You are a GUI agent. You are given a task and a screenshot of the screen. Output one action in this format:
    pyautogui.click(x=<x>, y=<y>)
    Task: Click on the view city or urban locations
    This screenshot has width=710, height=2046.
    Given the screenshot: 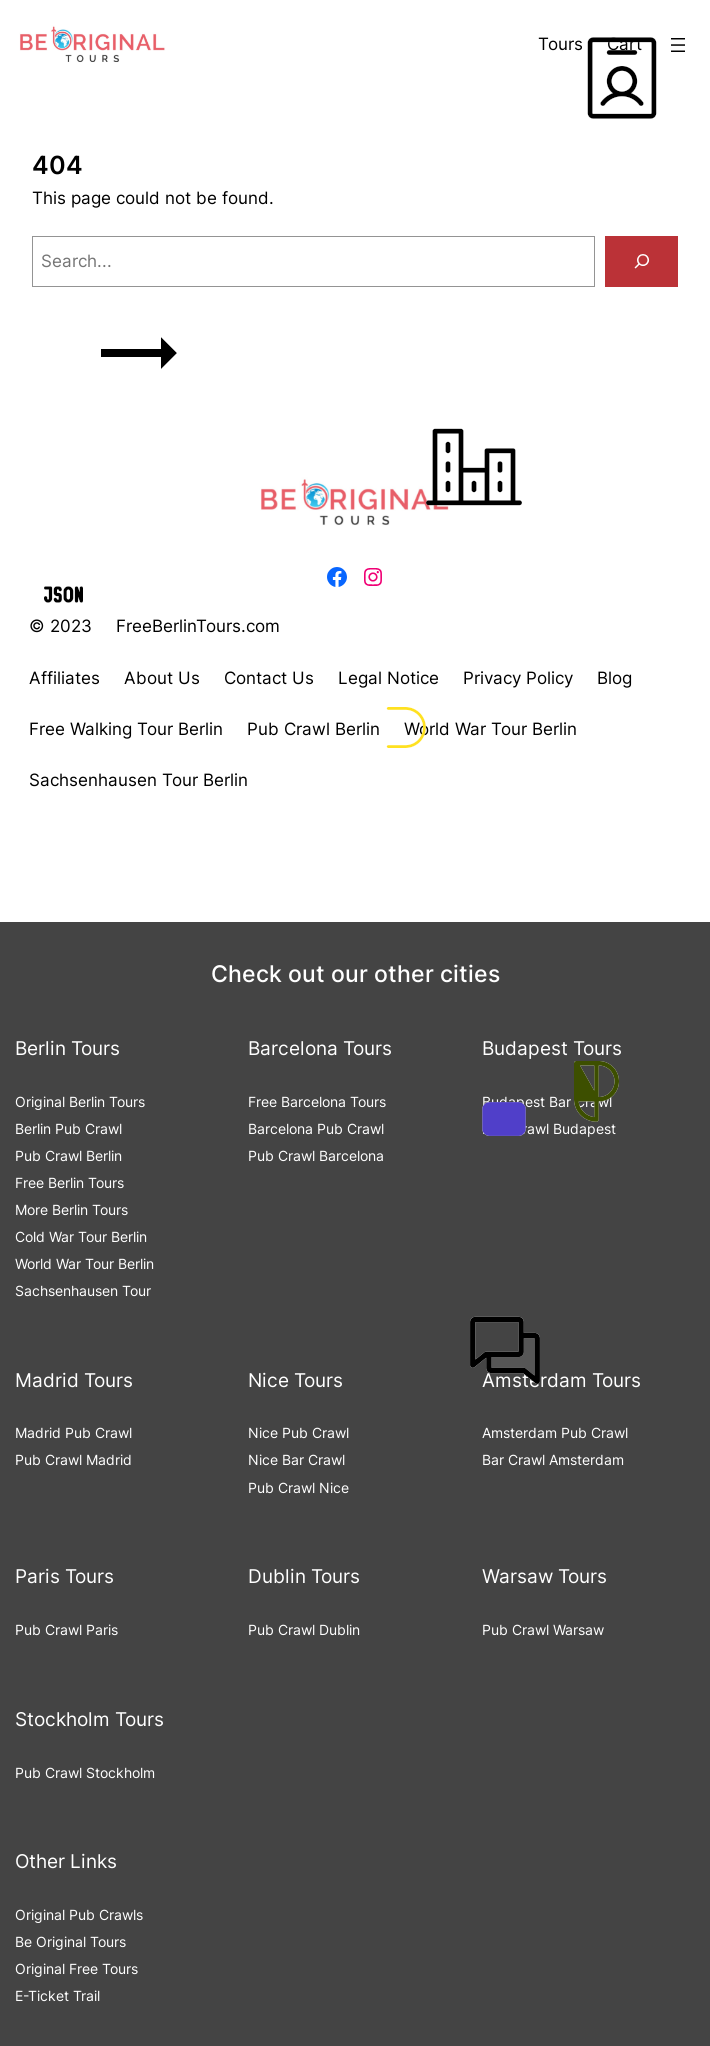 What is the action you would take?
    pyautogui.click(x=474, y=467)
    